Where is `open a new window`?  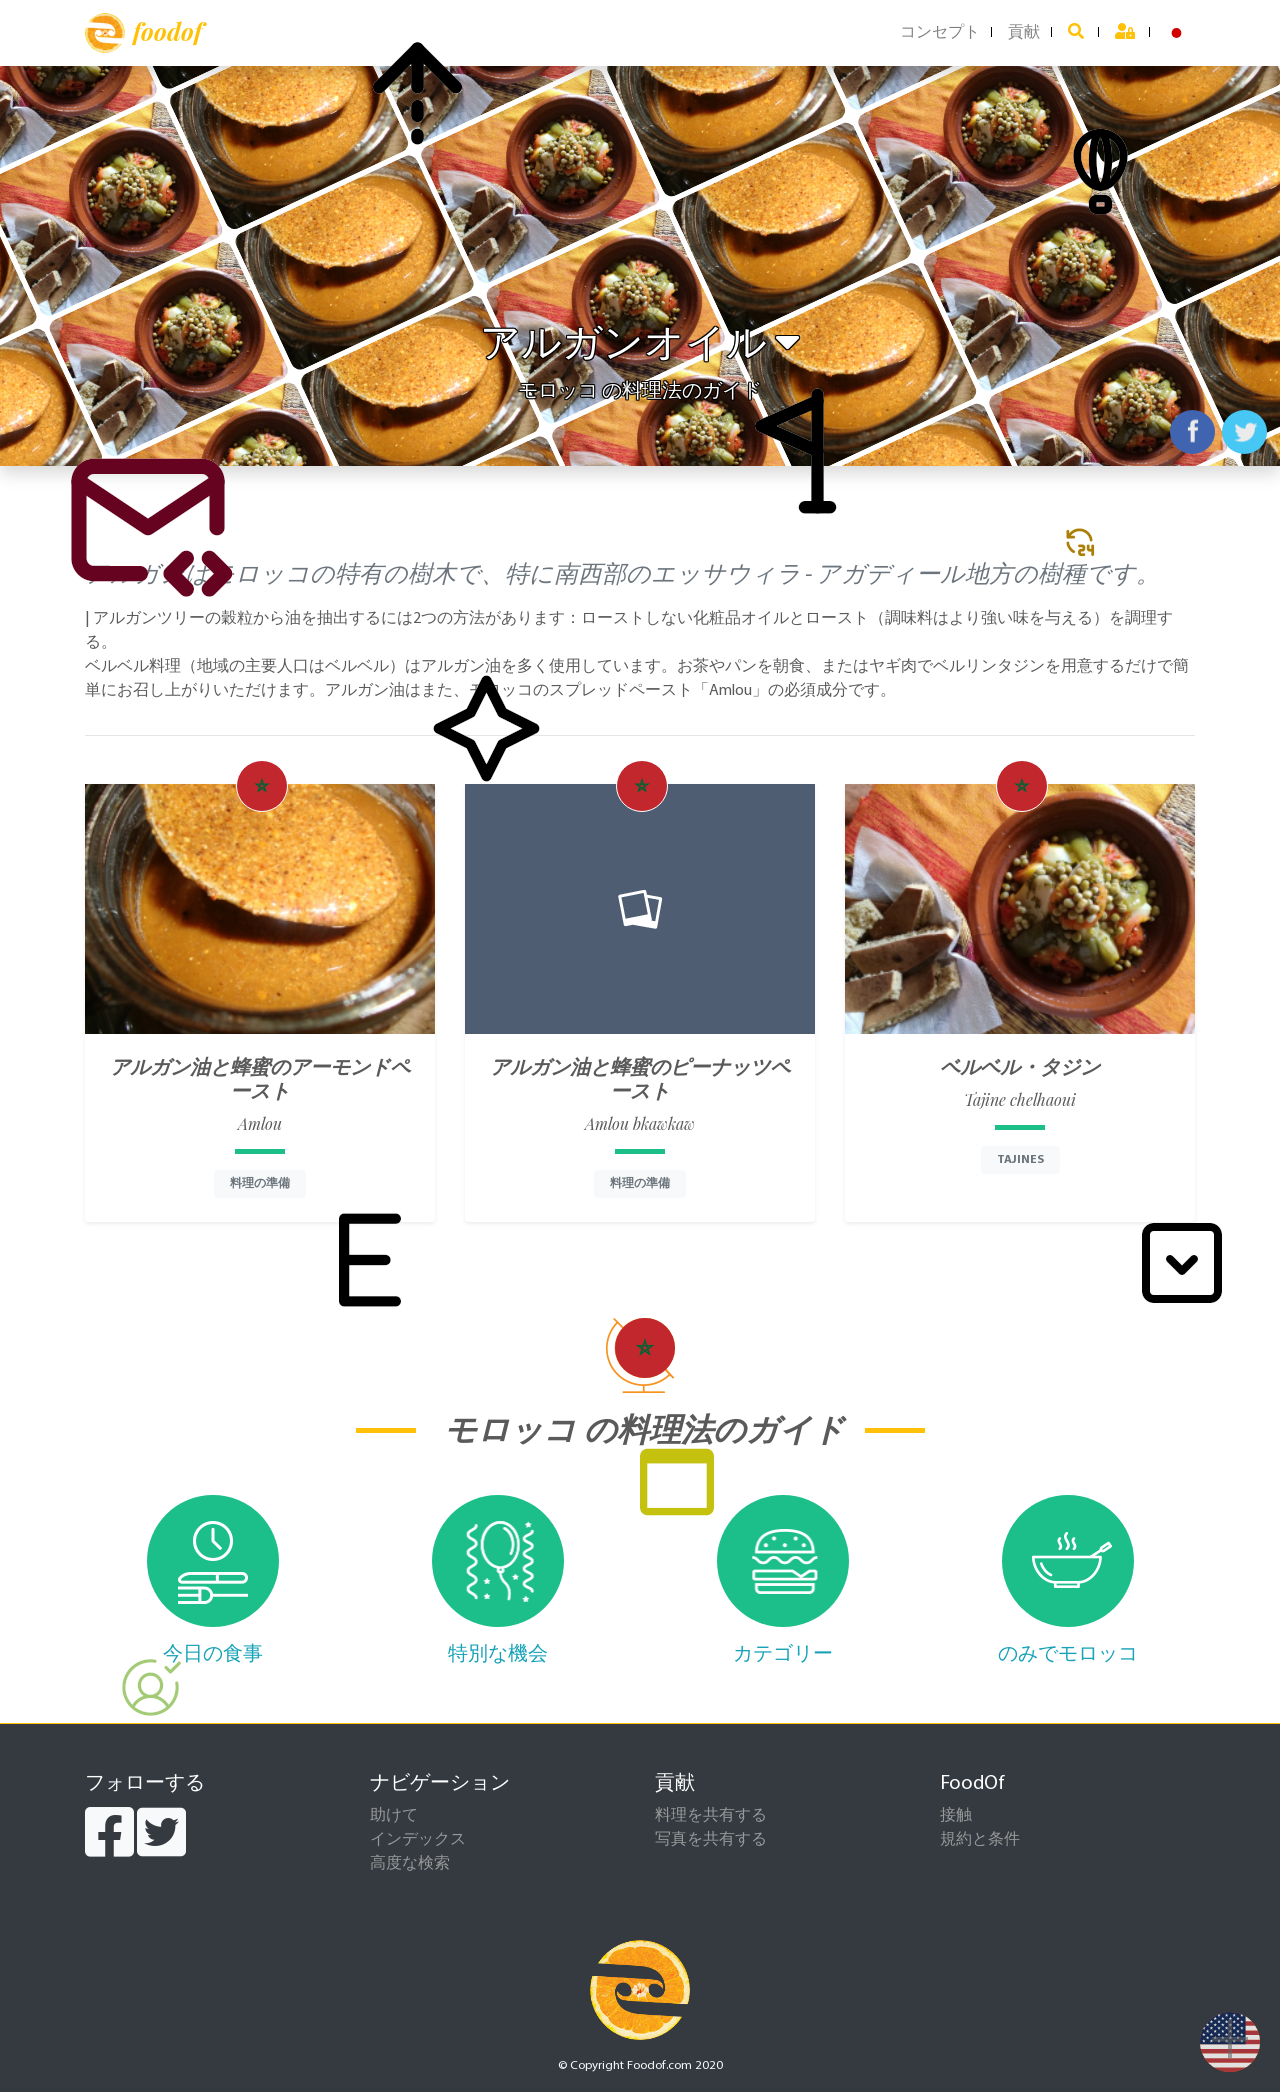
open a new window is located at coordinates (677, 1482).